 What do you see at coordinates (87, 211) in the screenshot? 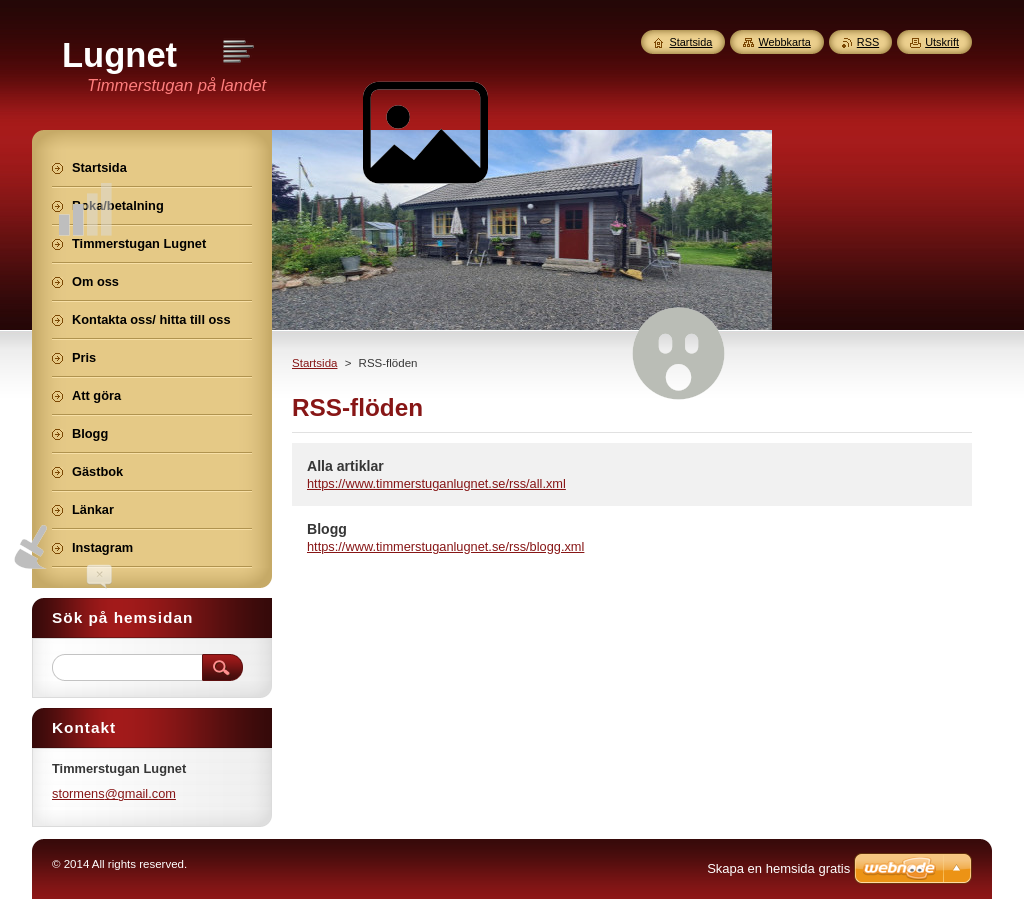
I see `indicates moderate cellular signal strength` at bounding box center [87, 211].